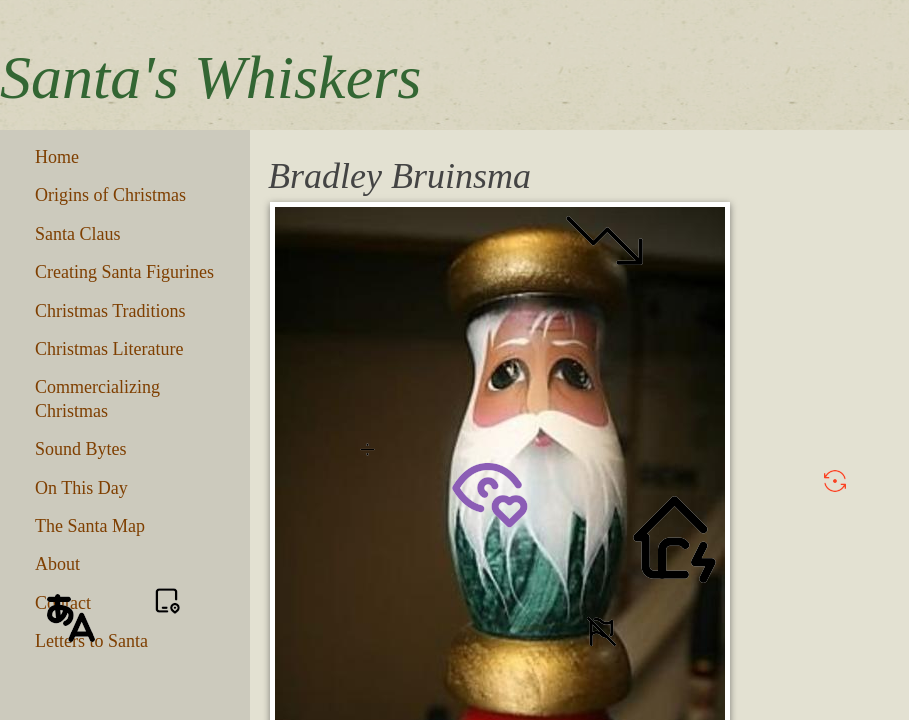 This screenshot has width=909, height=720. I want to click on switch to Japanese hiragana input, so click(71, 618).